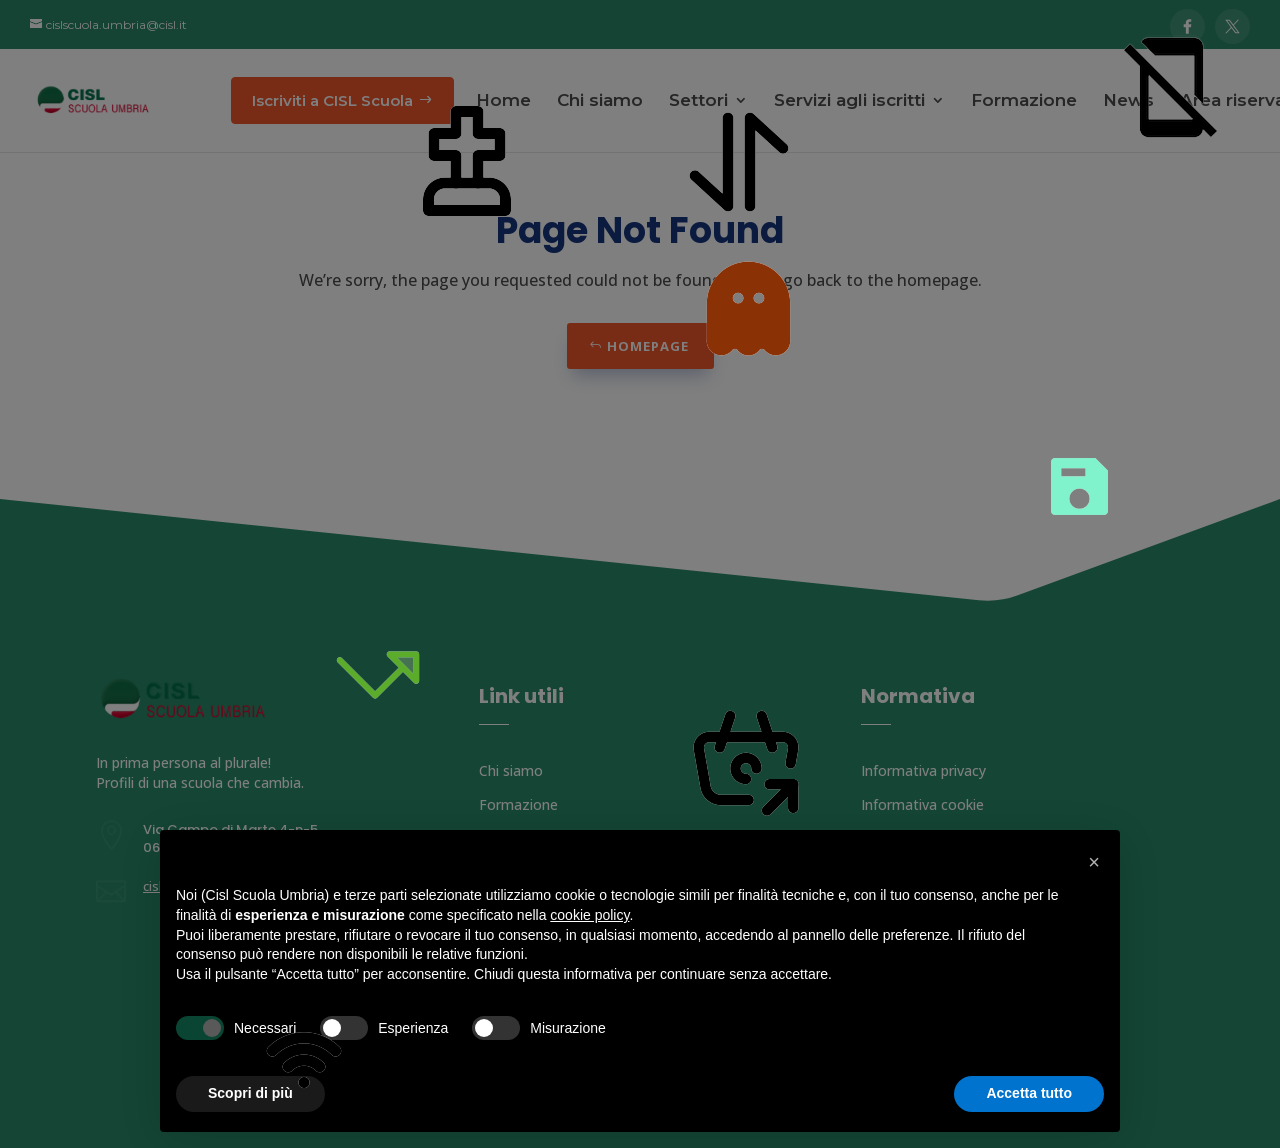 The width and height of the screenshot is (1280, 1148). What do you see at coordinates (378, 672) in the screenshot?
I see `reply to a message or forward content` at bounding box center [378, 672].